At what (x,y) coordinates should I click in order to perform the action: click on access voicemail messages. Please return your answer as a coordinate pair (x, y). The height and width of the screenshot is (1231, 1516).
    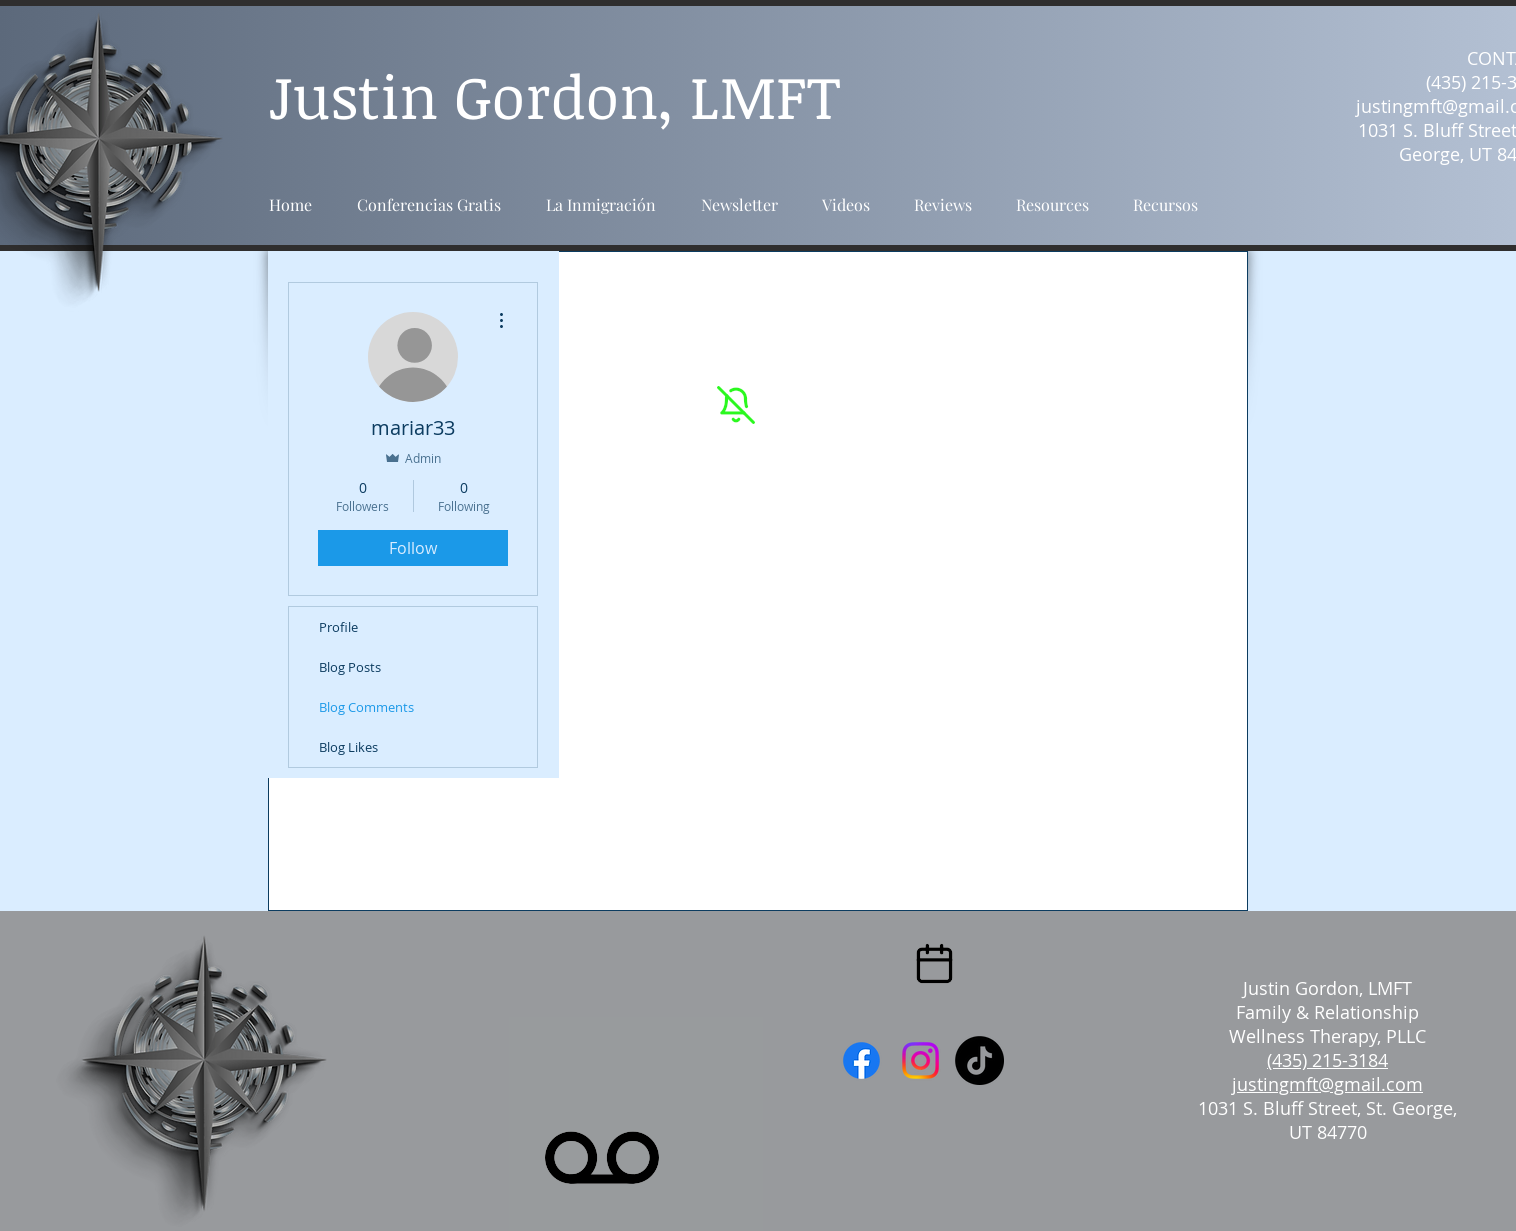
    Looking at the image, I should click on (602, 1160).